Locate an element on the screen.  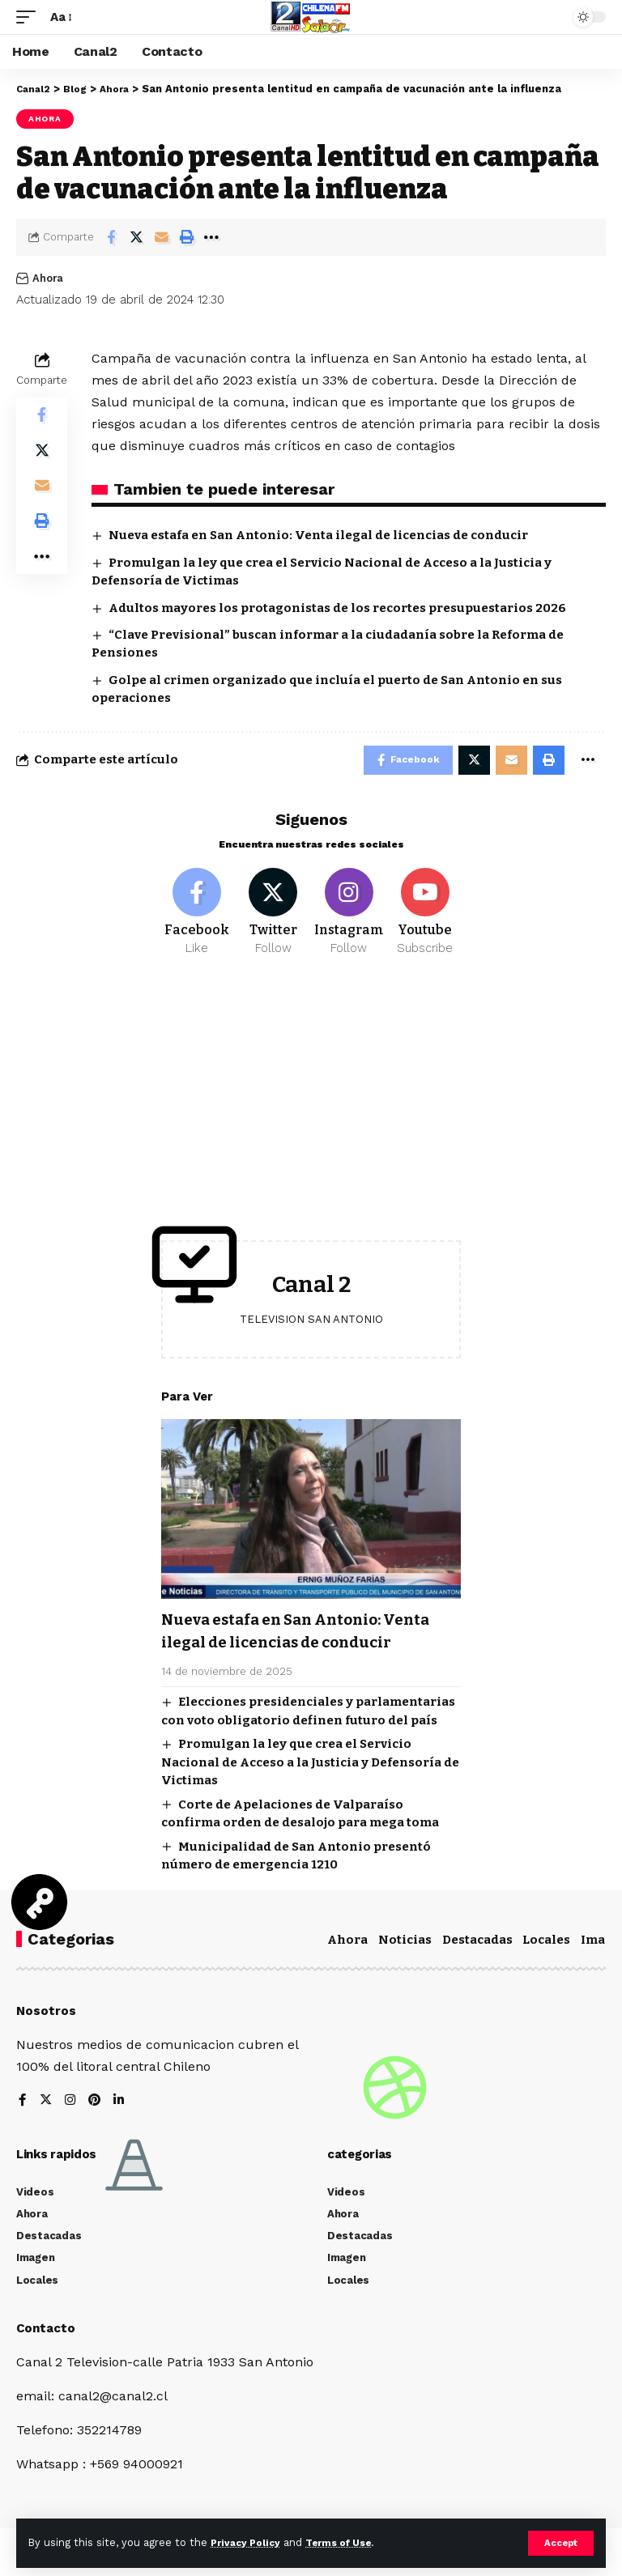
open dribbble profile or portfolio is located at coordinates (394, 2087).